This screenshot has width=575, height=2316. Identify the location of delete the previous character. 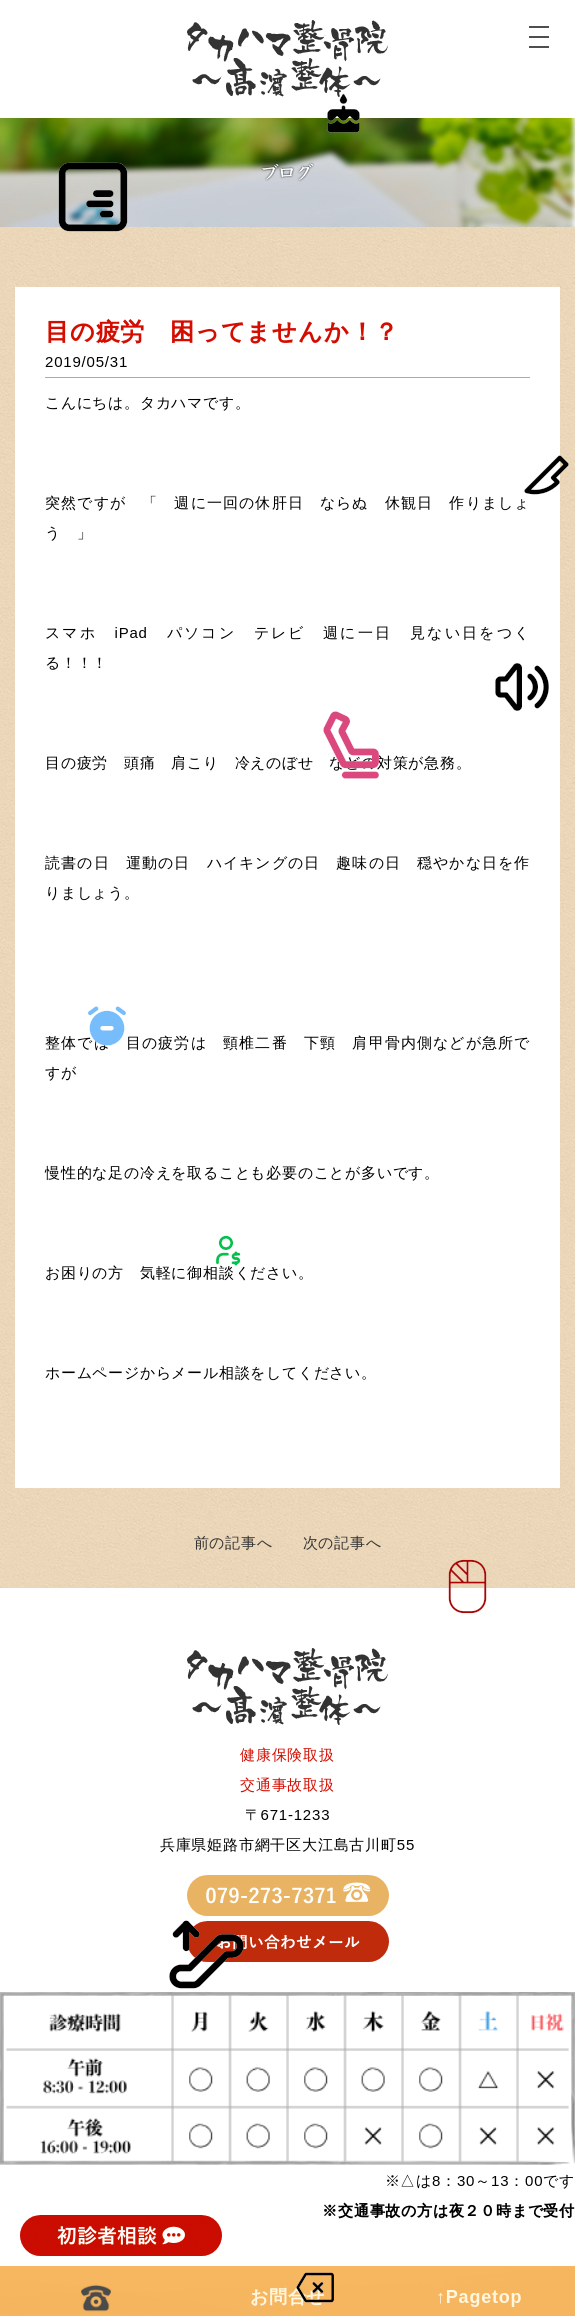
(316, 2287).